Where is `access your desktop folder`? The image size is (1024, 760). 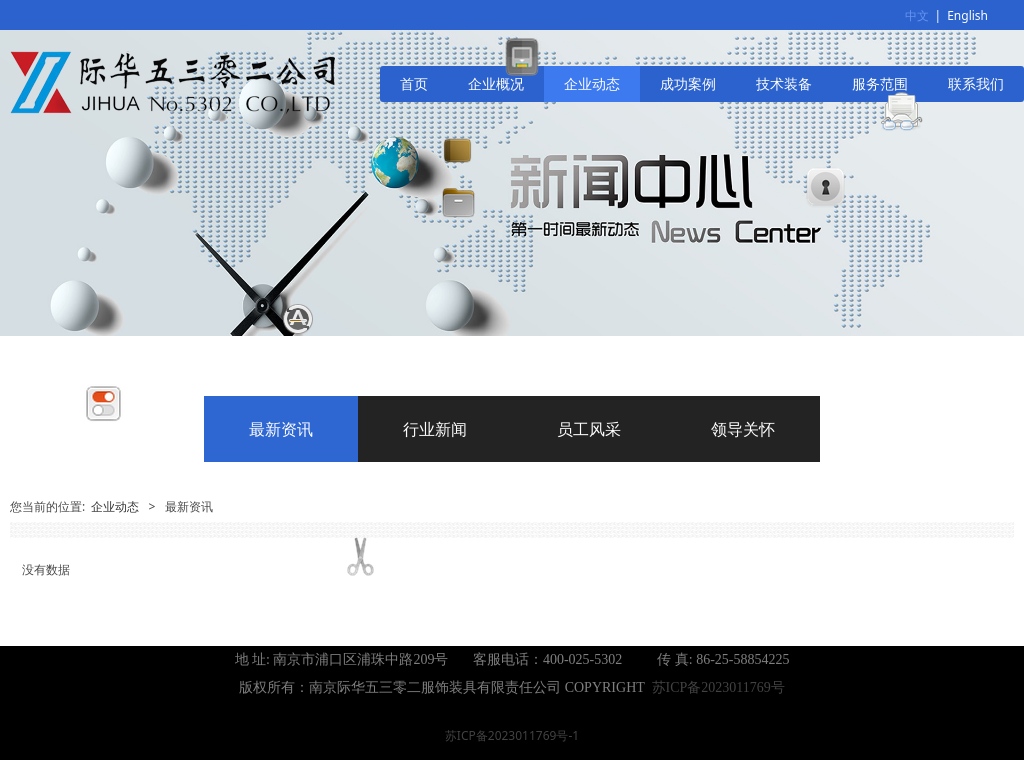
access your desktop folder is located at coordinates (457, 149).